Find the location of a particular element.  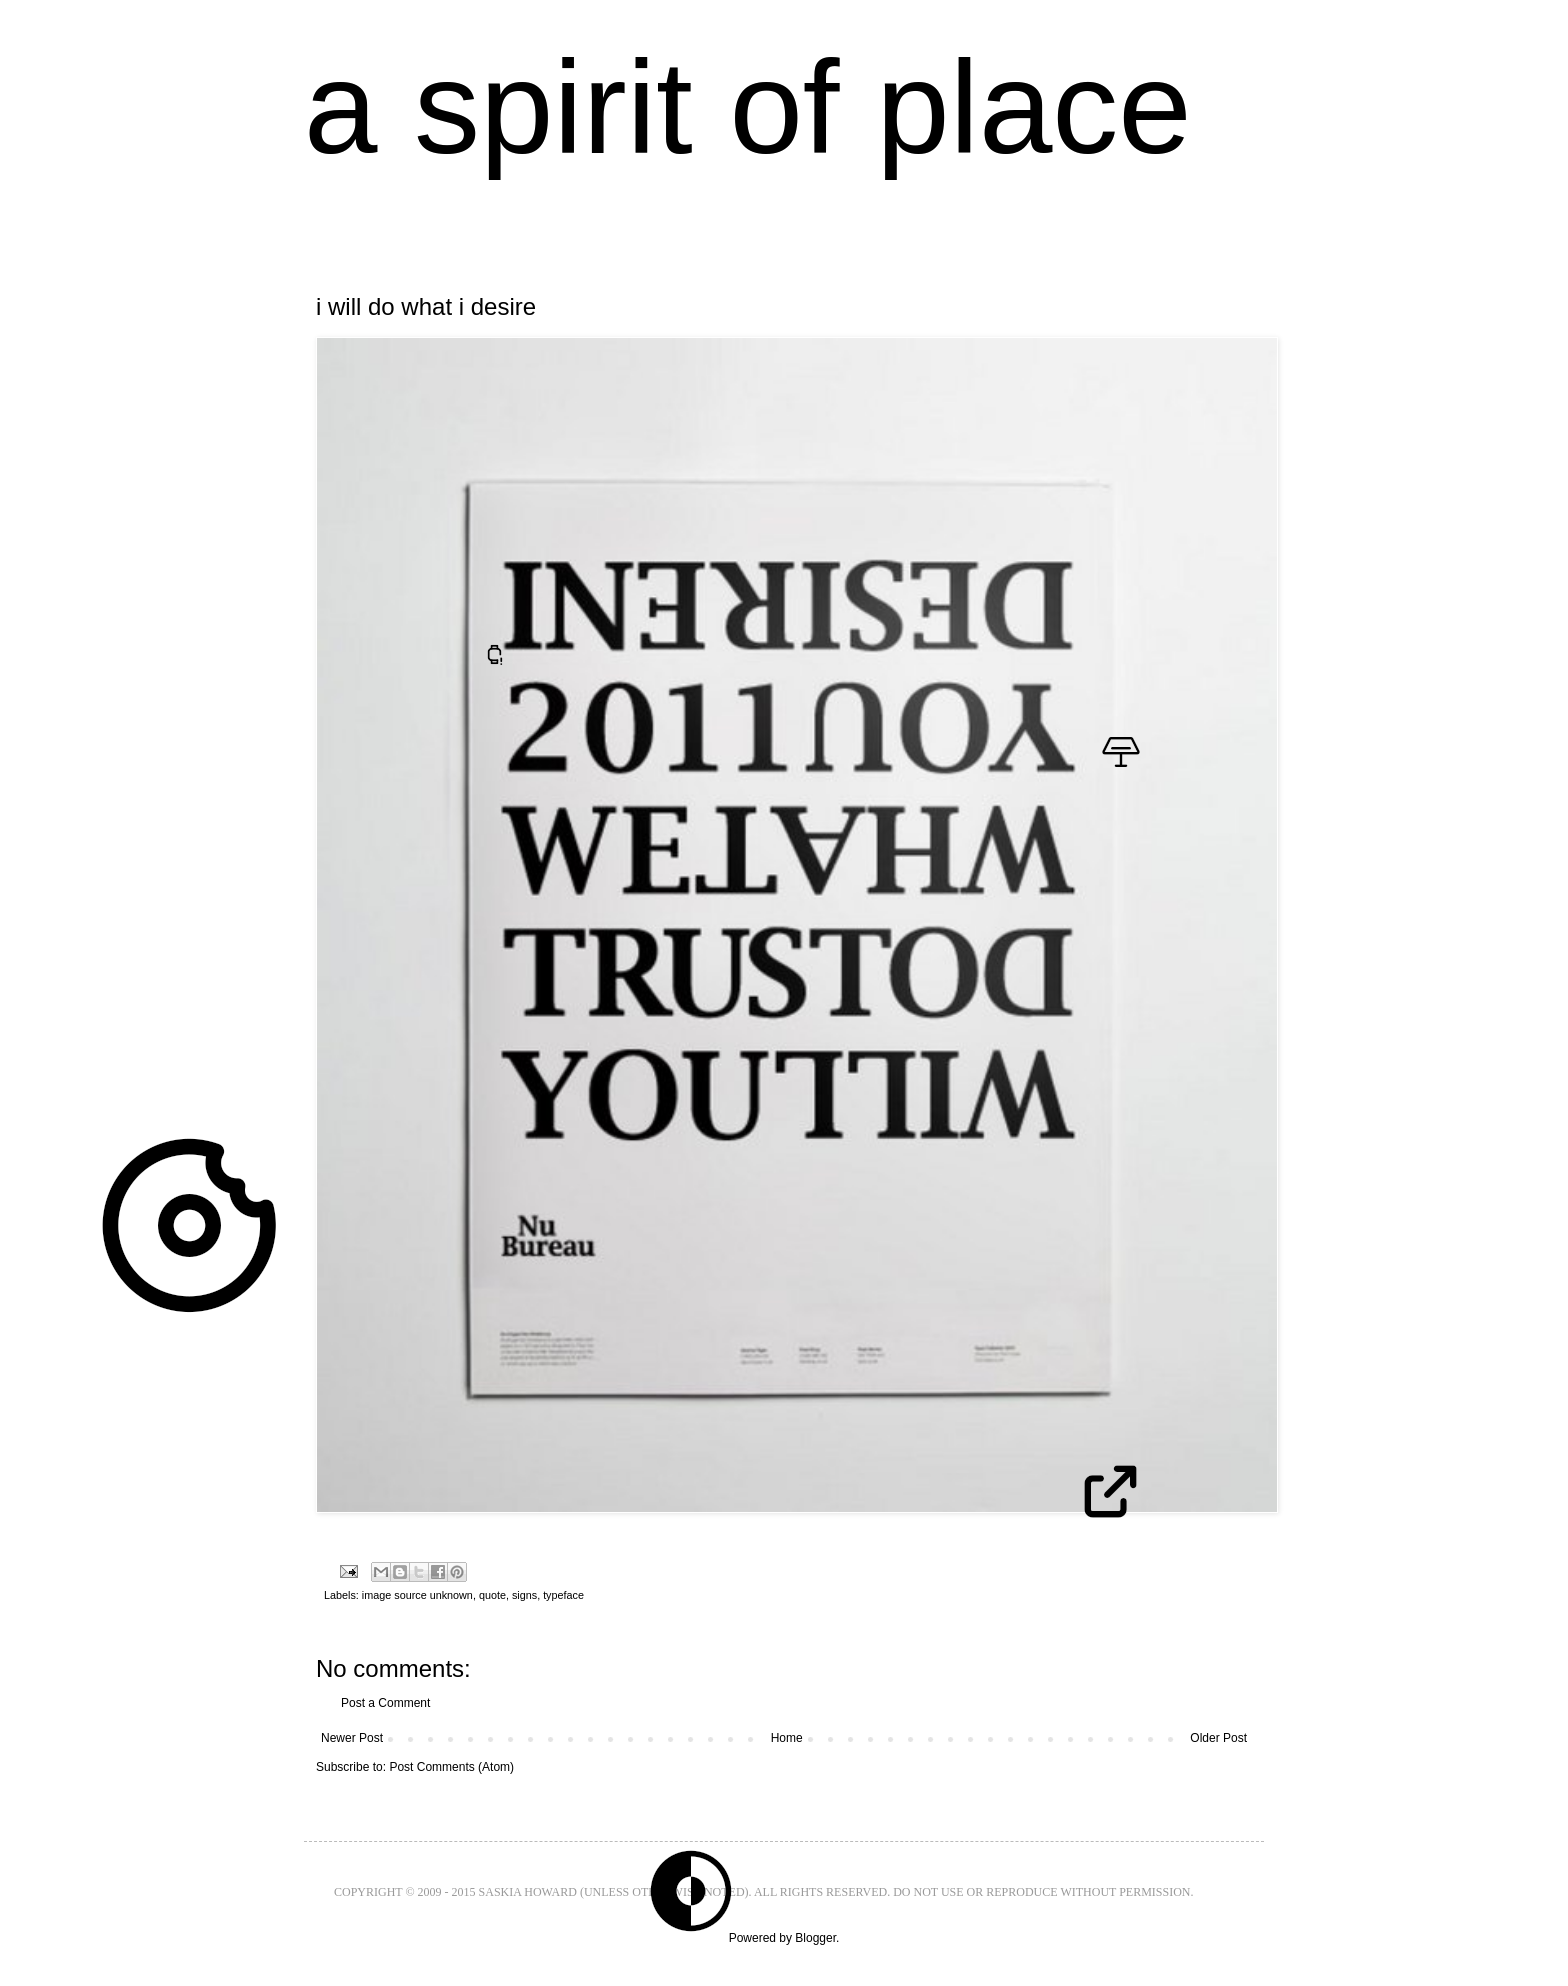

access food or bakery category is located at coordinates (189, 1225).